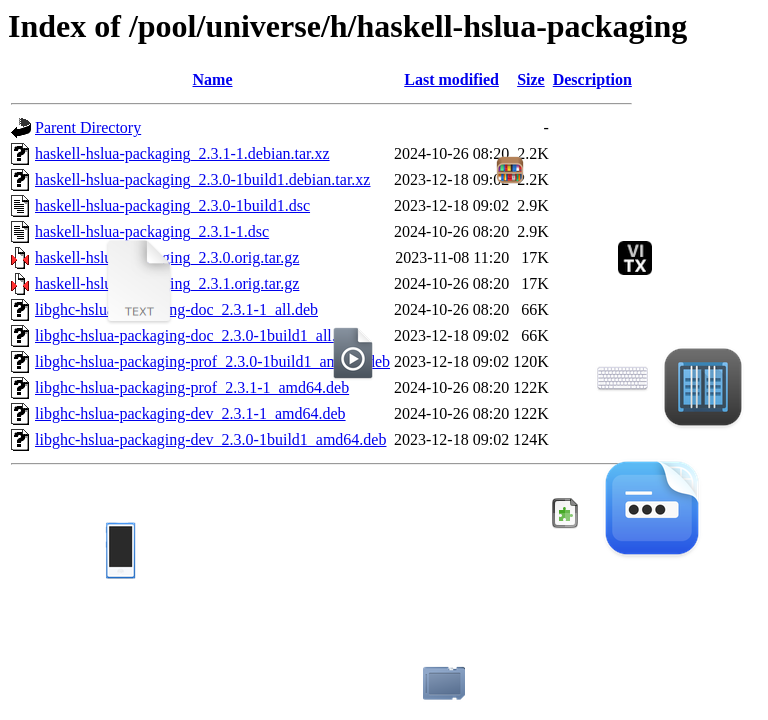 This screenshot has width=768, height=720. Describe the element at coordinates (510, 170) in the screenshot. I see `open read it later app to view saved articles` at that location.